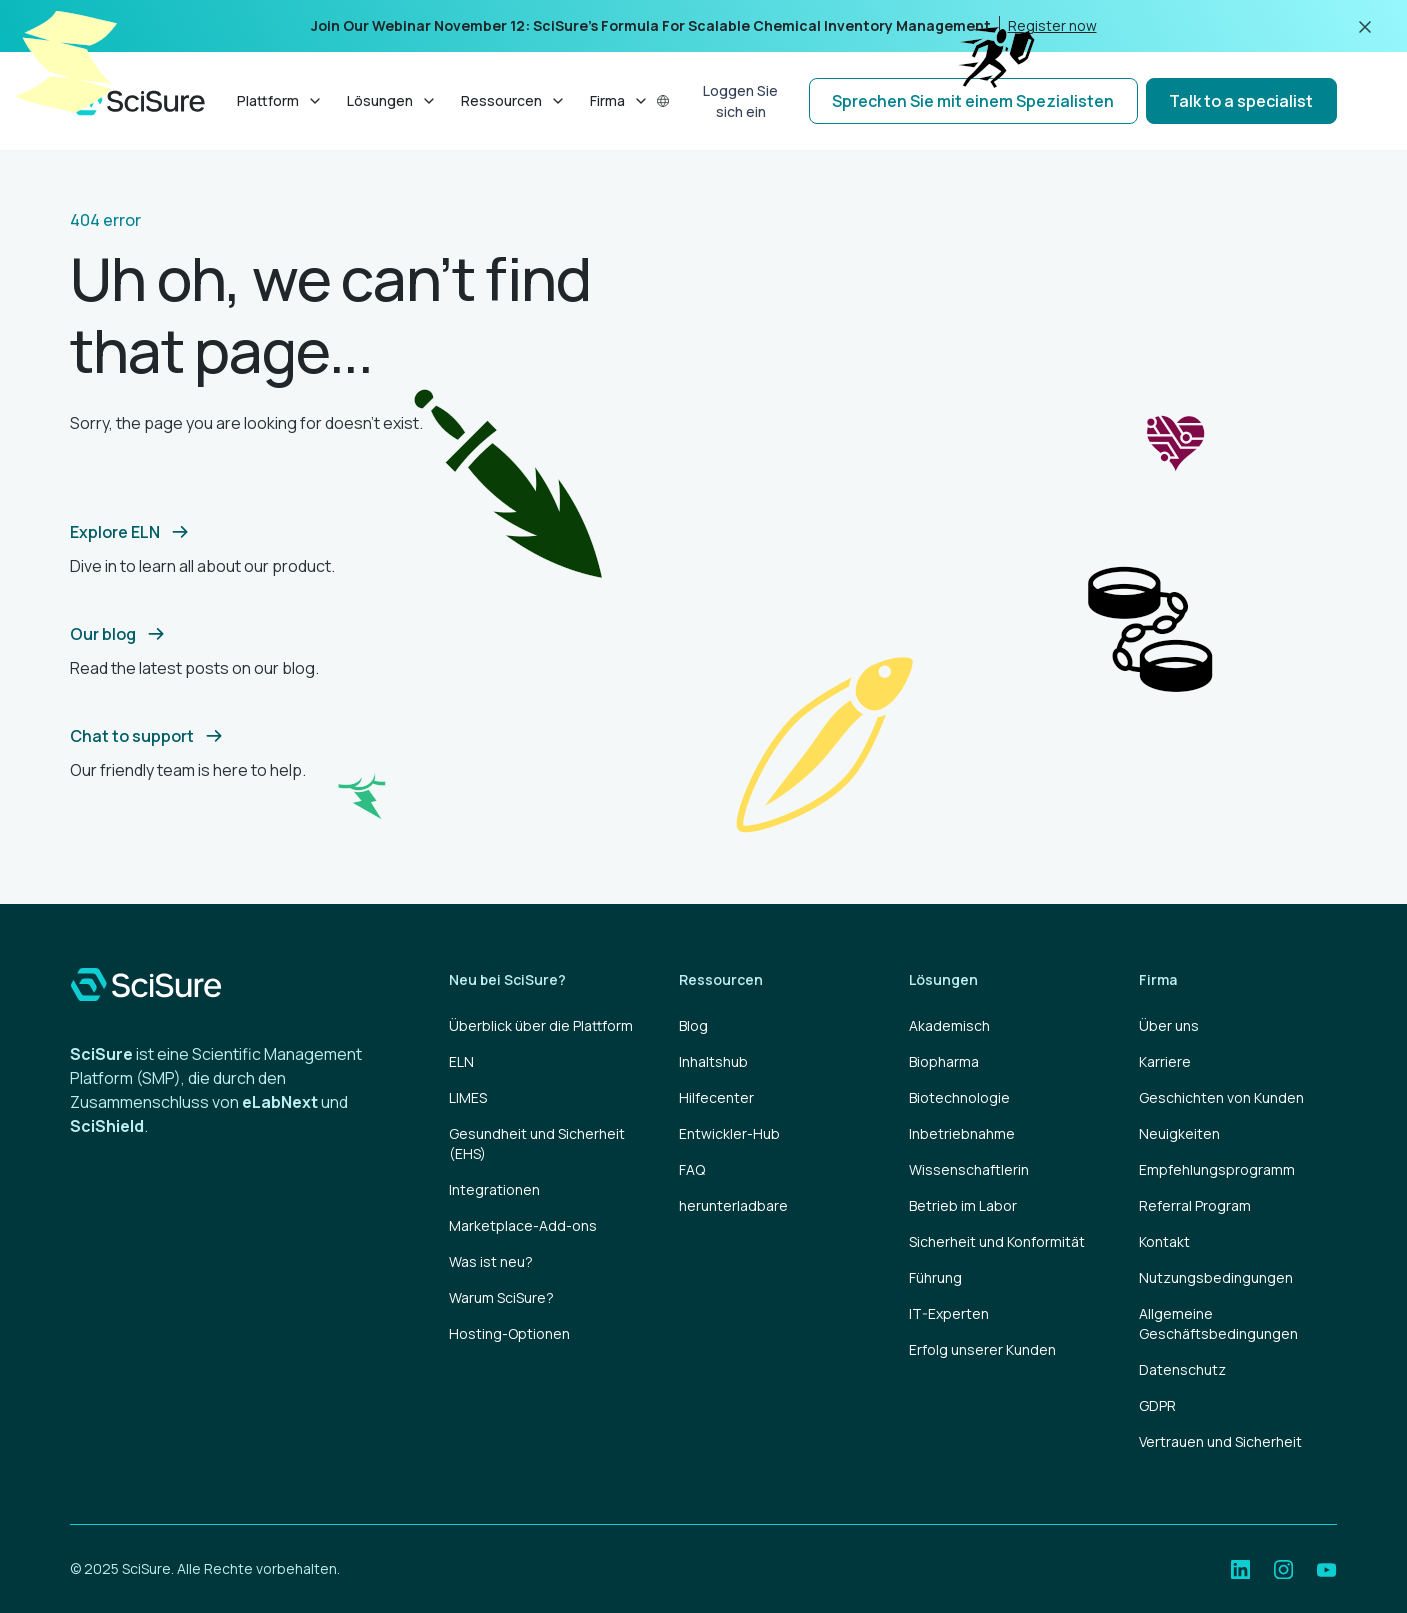 The image size is (1407, 1613). Describe the element at coordinates (507, 483) in the screenshot. I see `attack or melee combat action` at that location.